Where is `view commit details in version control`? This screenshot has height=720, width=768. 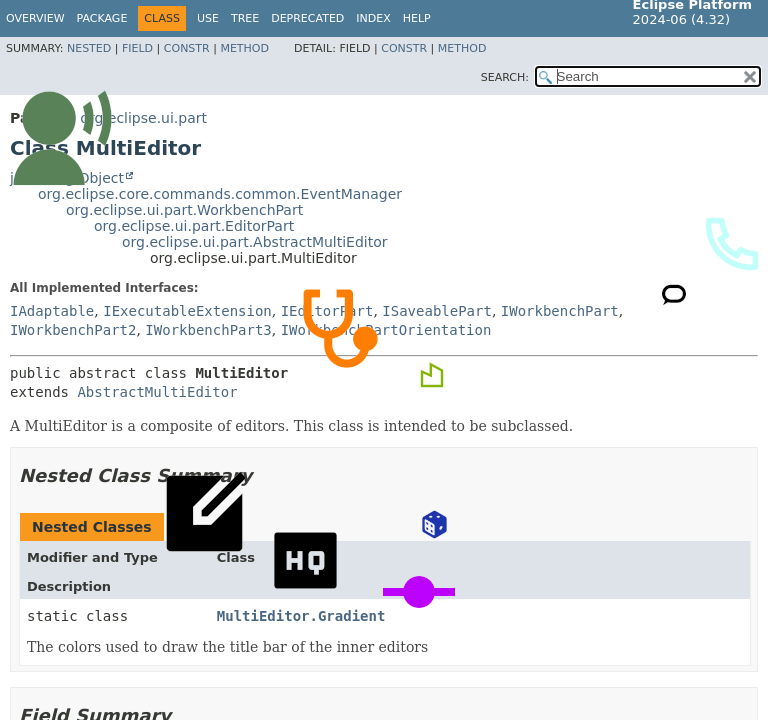
view commit details in version control is located at coordinates (419, 592).